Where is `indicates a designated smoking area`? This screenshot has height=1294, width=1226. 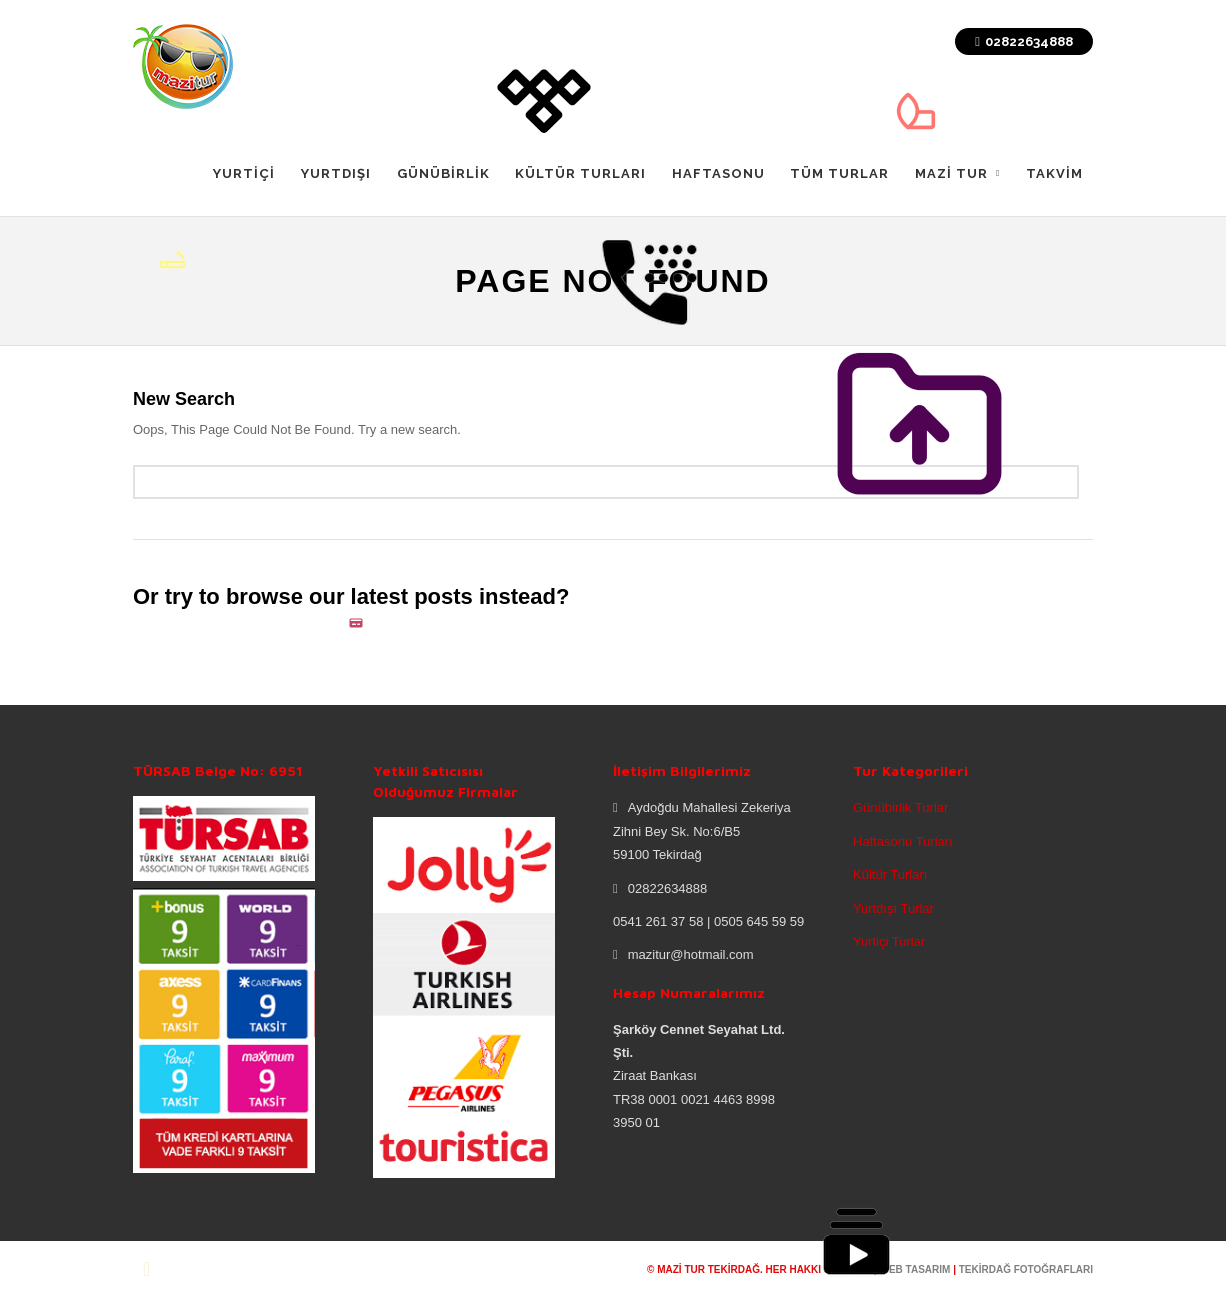
indicates a designated smoking area is located at coordinates (172, 260).